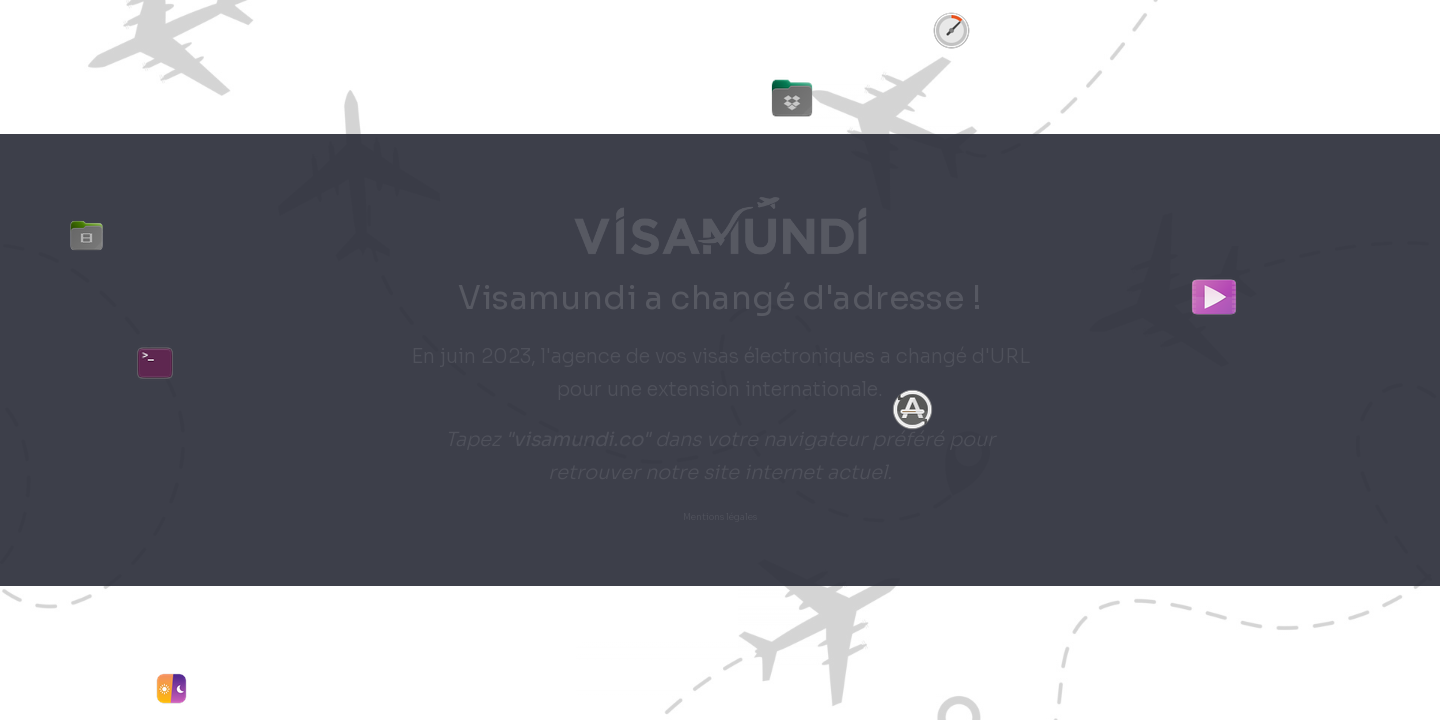  I want to click on open multimedia or video player app, so click(1214, 297).